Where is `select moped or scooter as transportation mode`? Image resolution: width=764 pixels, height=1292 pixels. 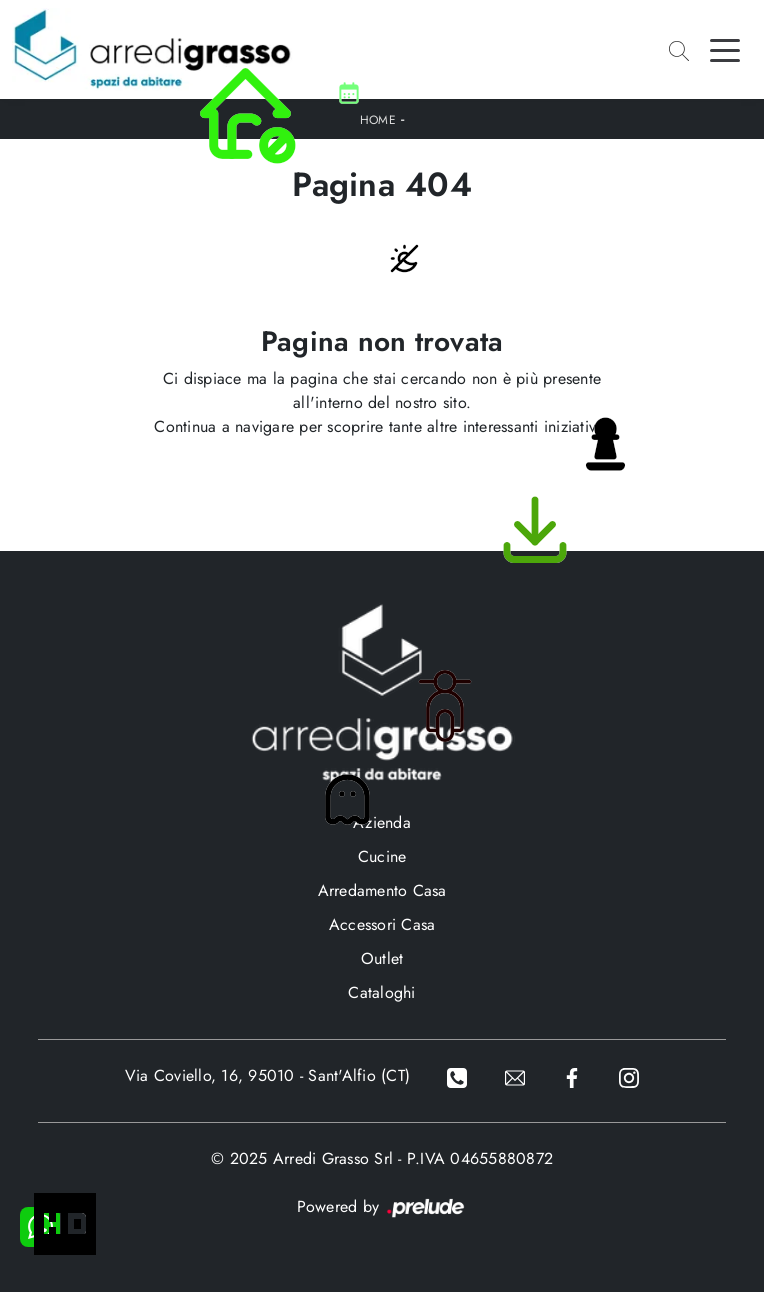
select moped or scooter as transportation mode is located at coordinates (445, 706).